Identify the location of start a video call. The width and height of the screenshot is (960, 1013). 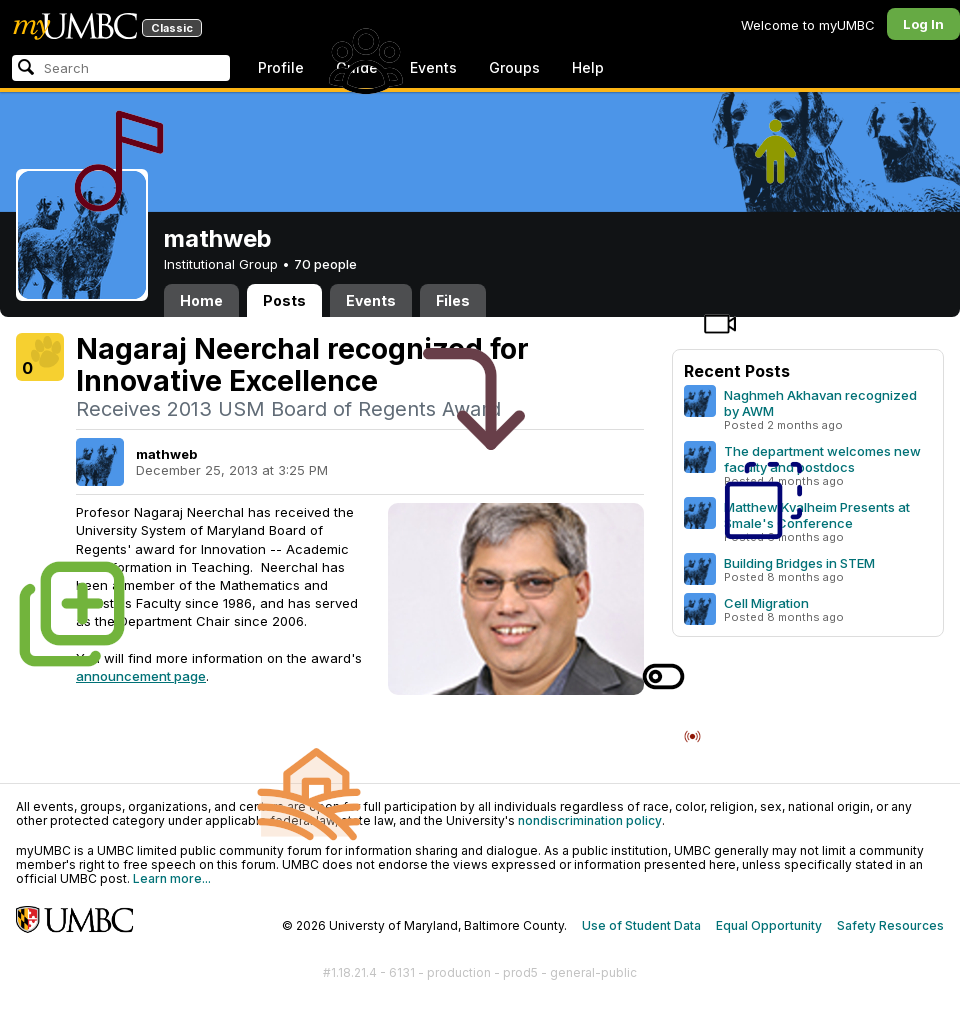
(719, 324).